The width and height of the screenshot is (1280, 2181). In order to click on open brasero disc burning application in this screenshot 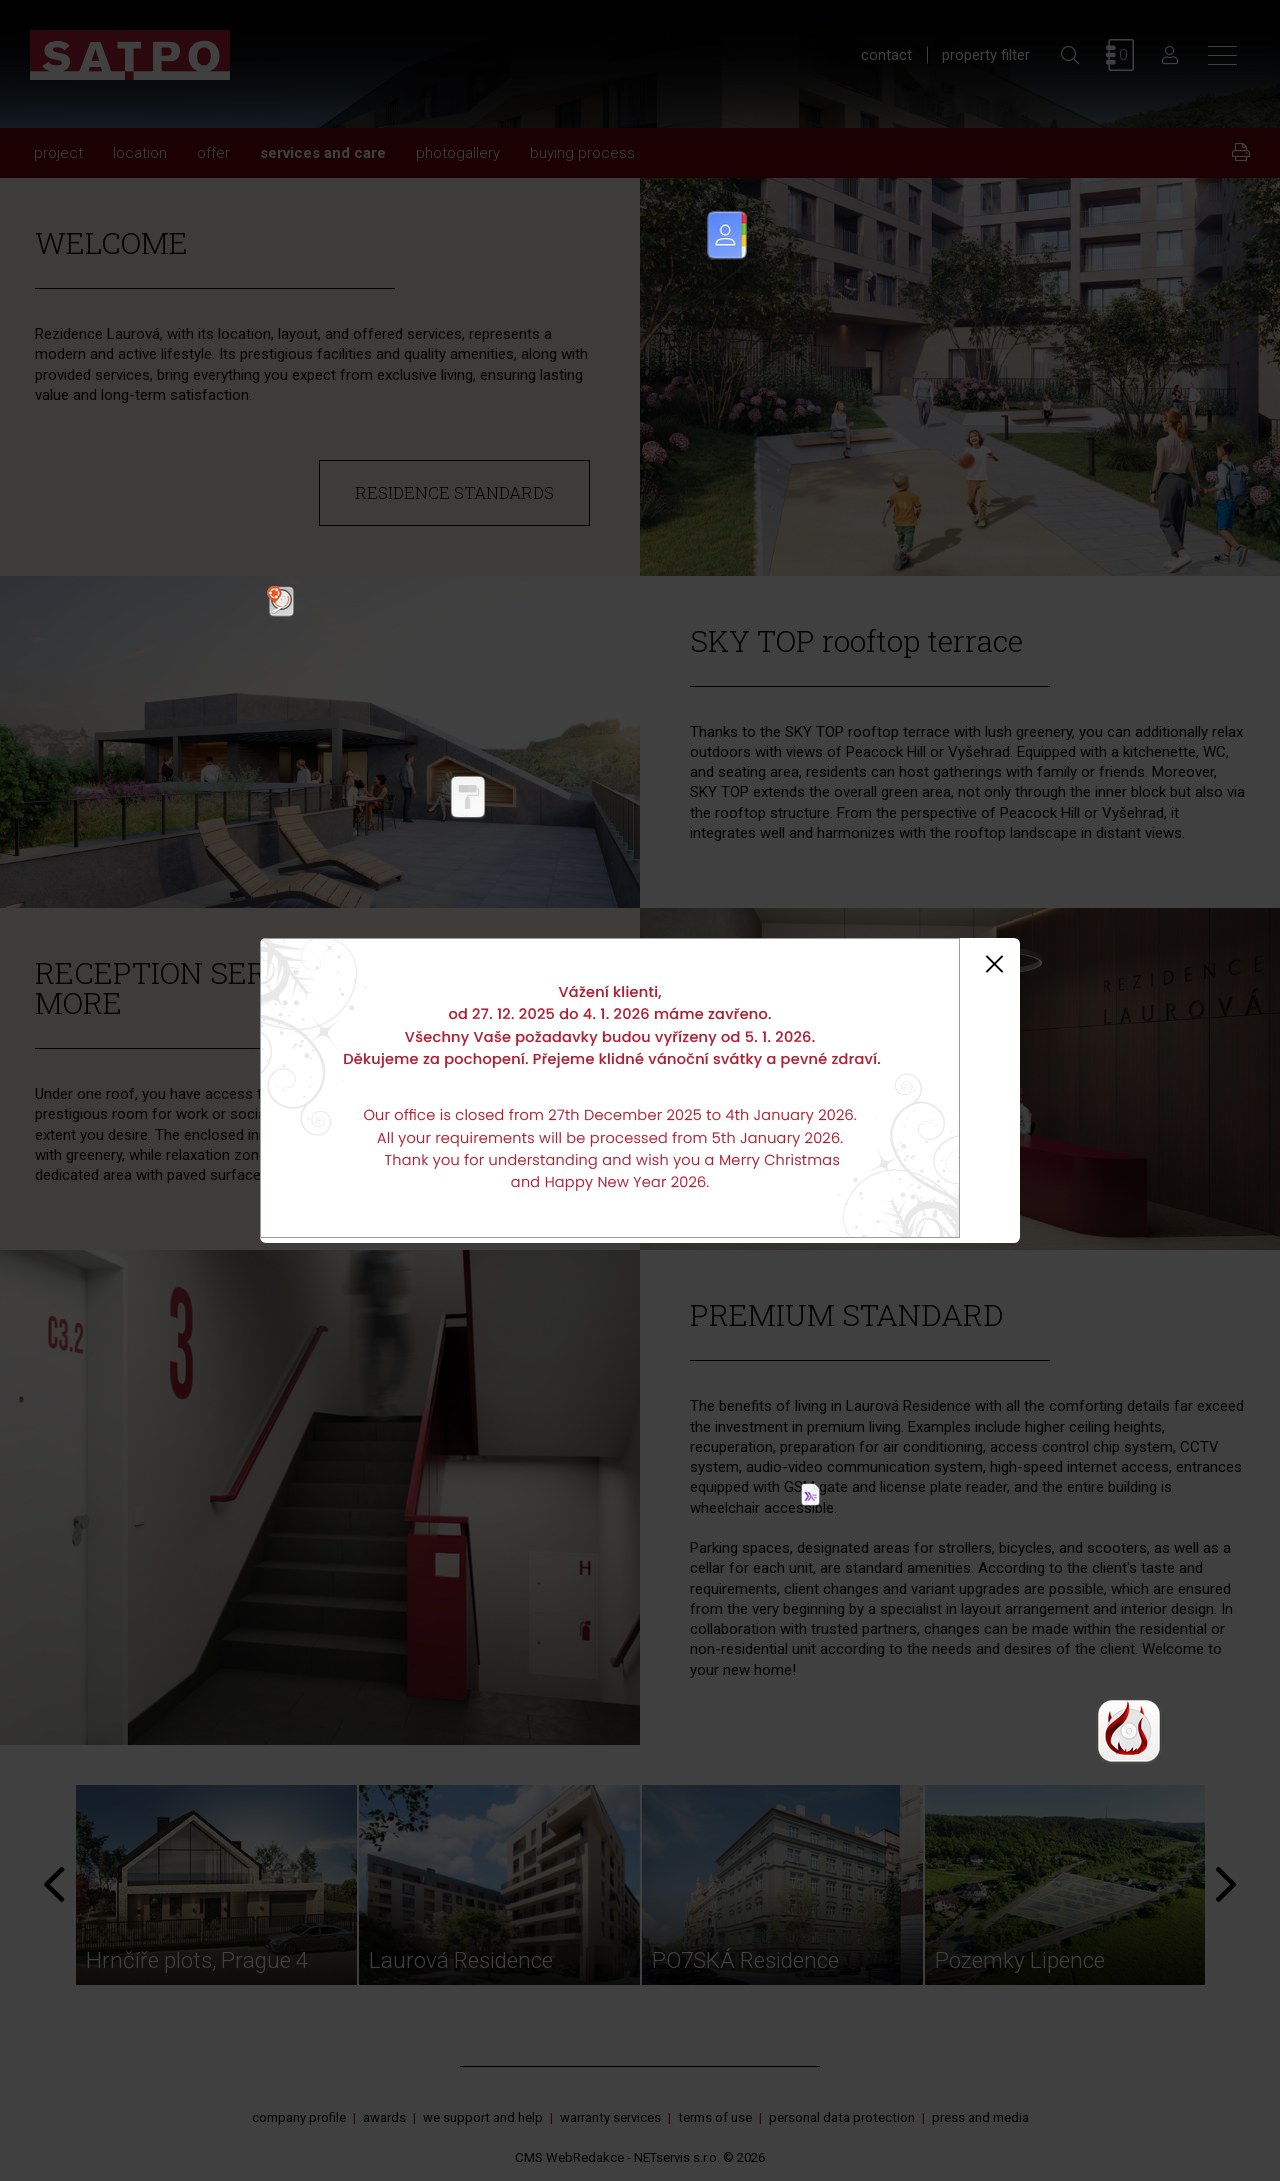, I will do `click(1129, 1731)`.